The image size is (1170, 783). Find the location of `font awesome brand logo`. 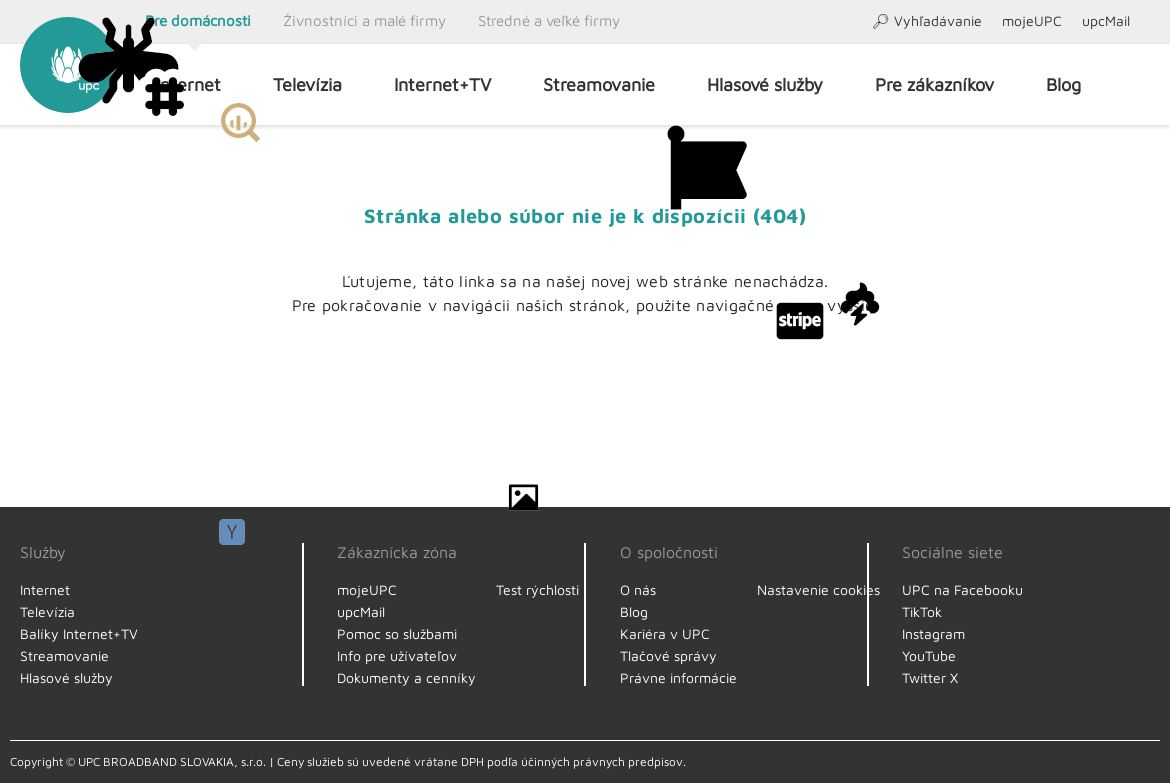

font awesome brand logo is located at coordinates (707, 167).